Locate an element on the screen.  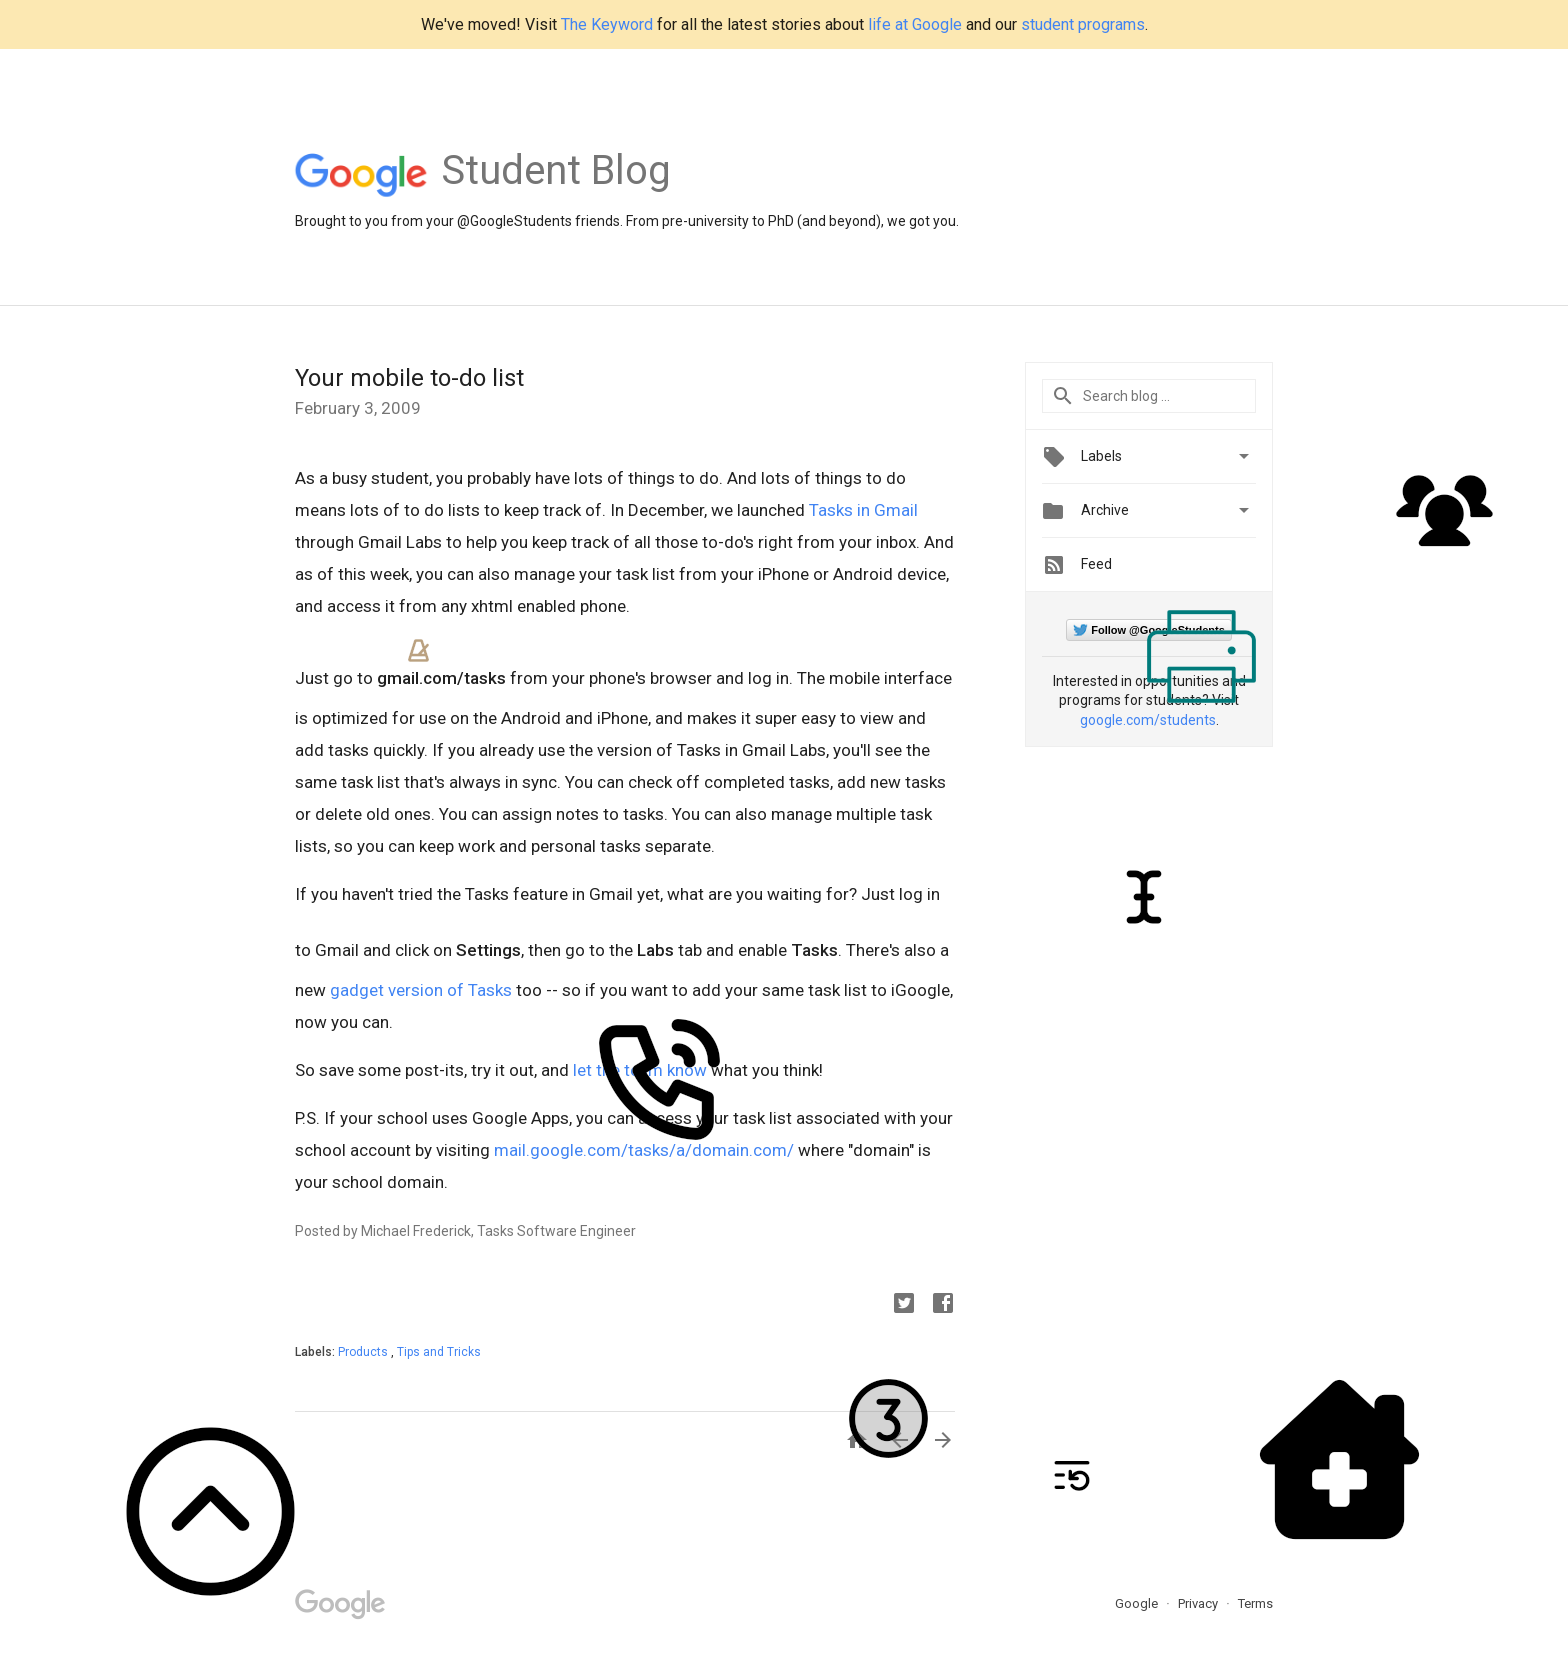
access home healthcare services is located at coordinates (1339, 1459).